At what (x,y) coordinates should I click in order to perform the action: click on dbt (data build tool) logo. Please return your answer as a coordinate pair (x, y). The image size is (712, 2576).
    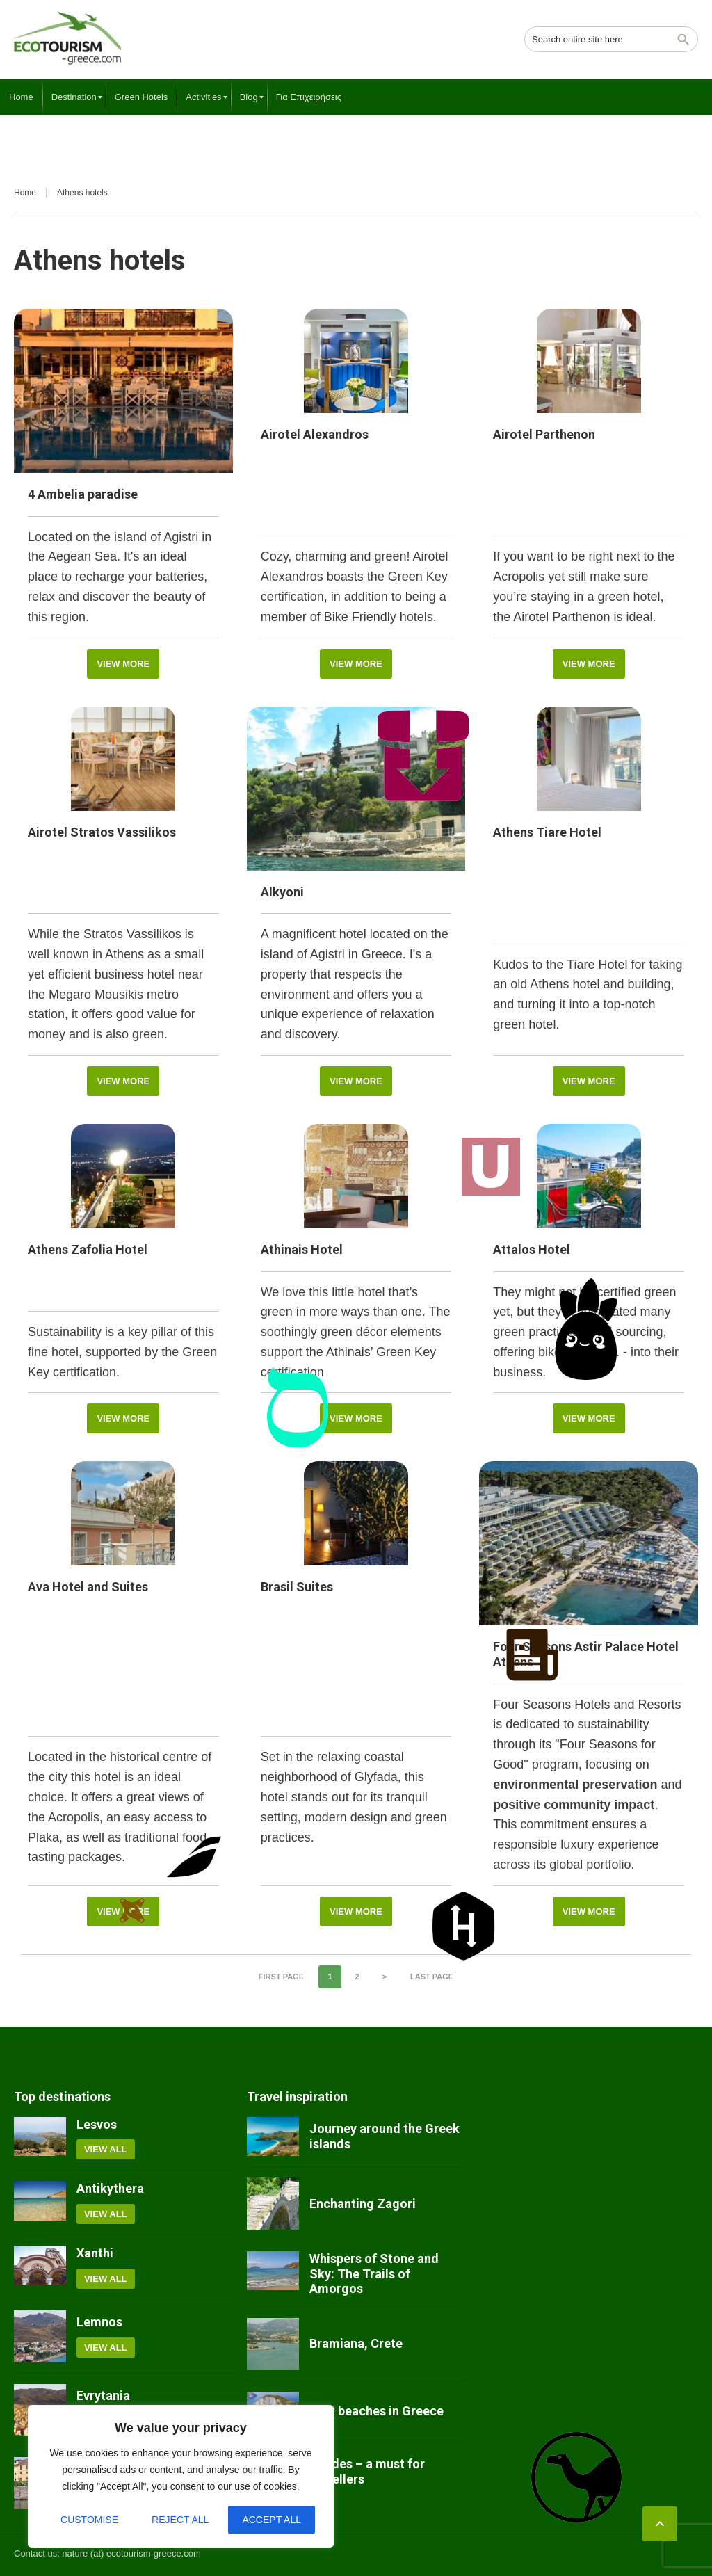
    Looking at the image, I should click on (132, 1910).